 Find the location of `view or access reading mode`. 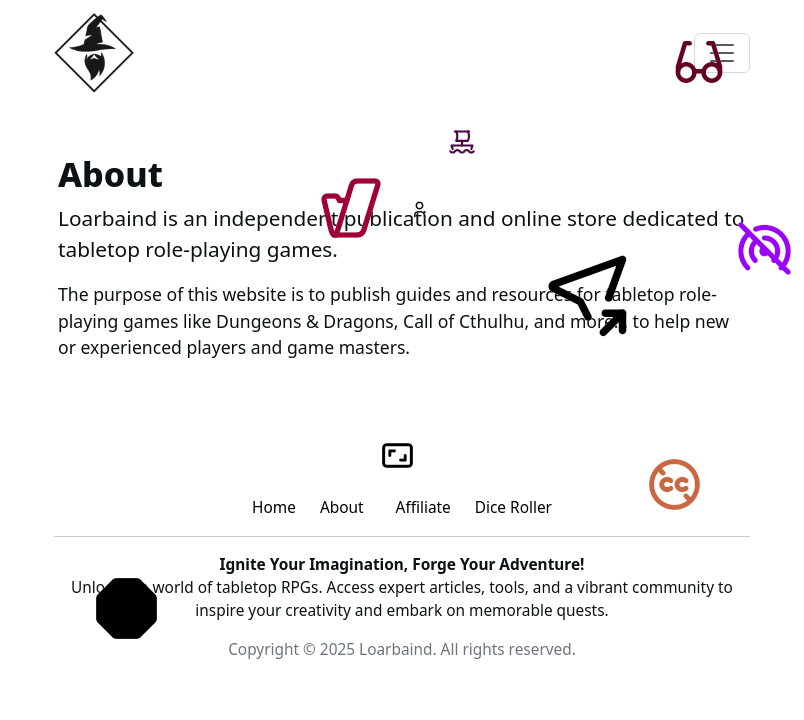

view or access reading mode is located at coordinates (699, 62).